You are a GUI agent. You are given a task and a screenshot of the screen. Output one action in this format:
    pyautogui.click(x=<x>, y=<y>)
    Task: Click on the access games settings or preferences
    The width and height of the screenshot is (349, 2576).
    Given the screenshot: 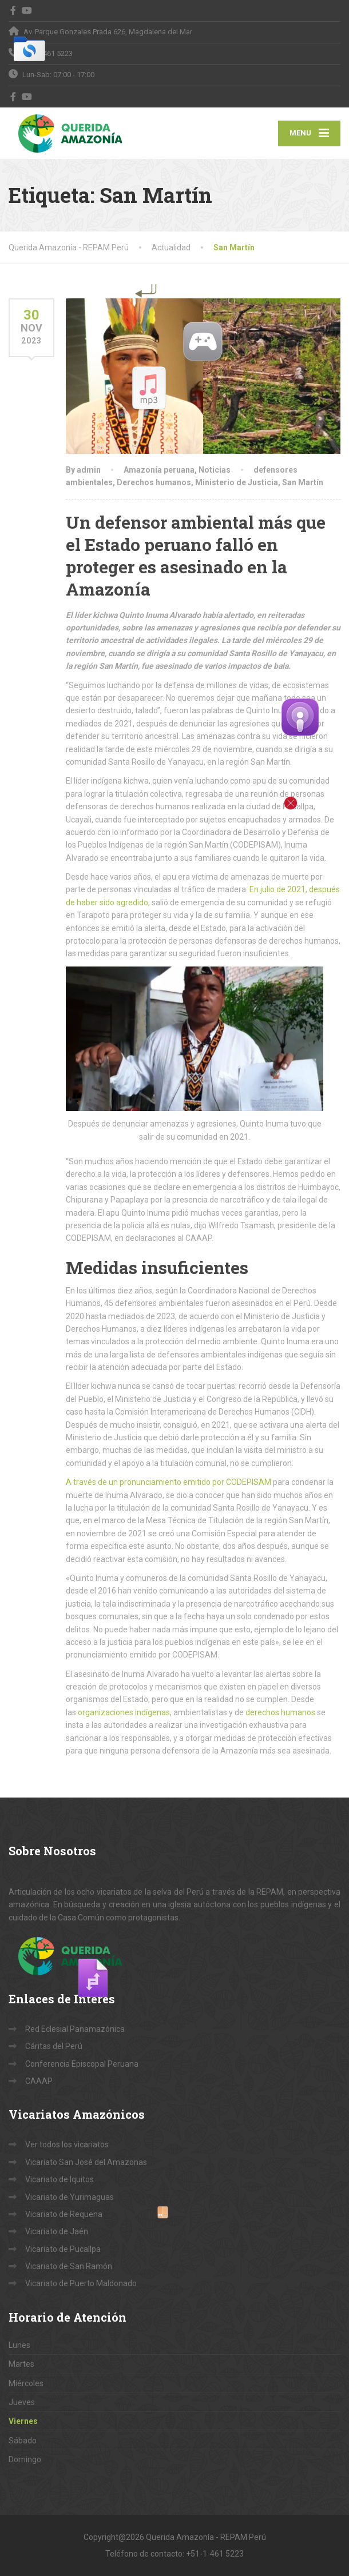 What is the action you would take?
    pyautogui.click(x=203, y=342)
    